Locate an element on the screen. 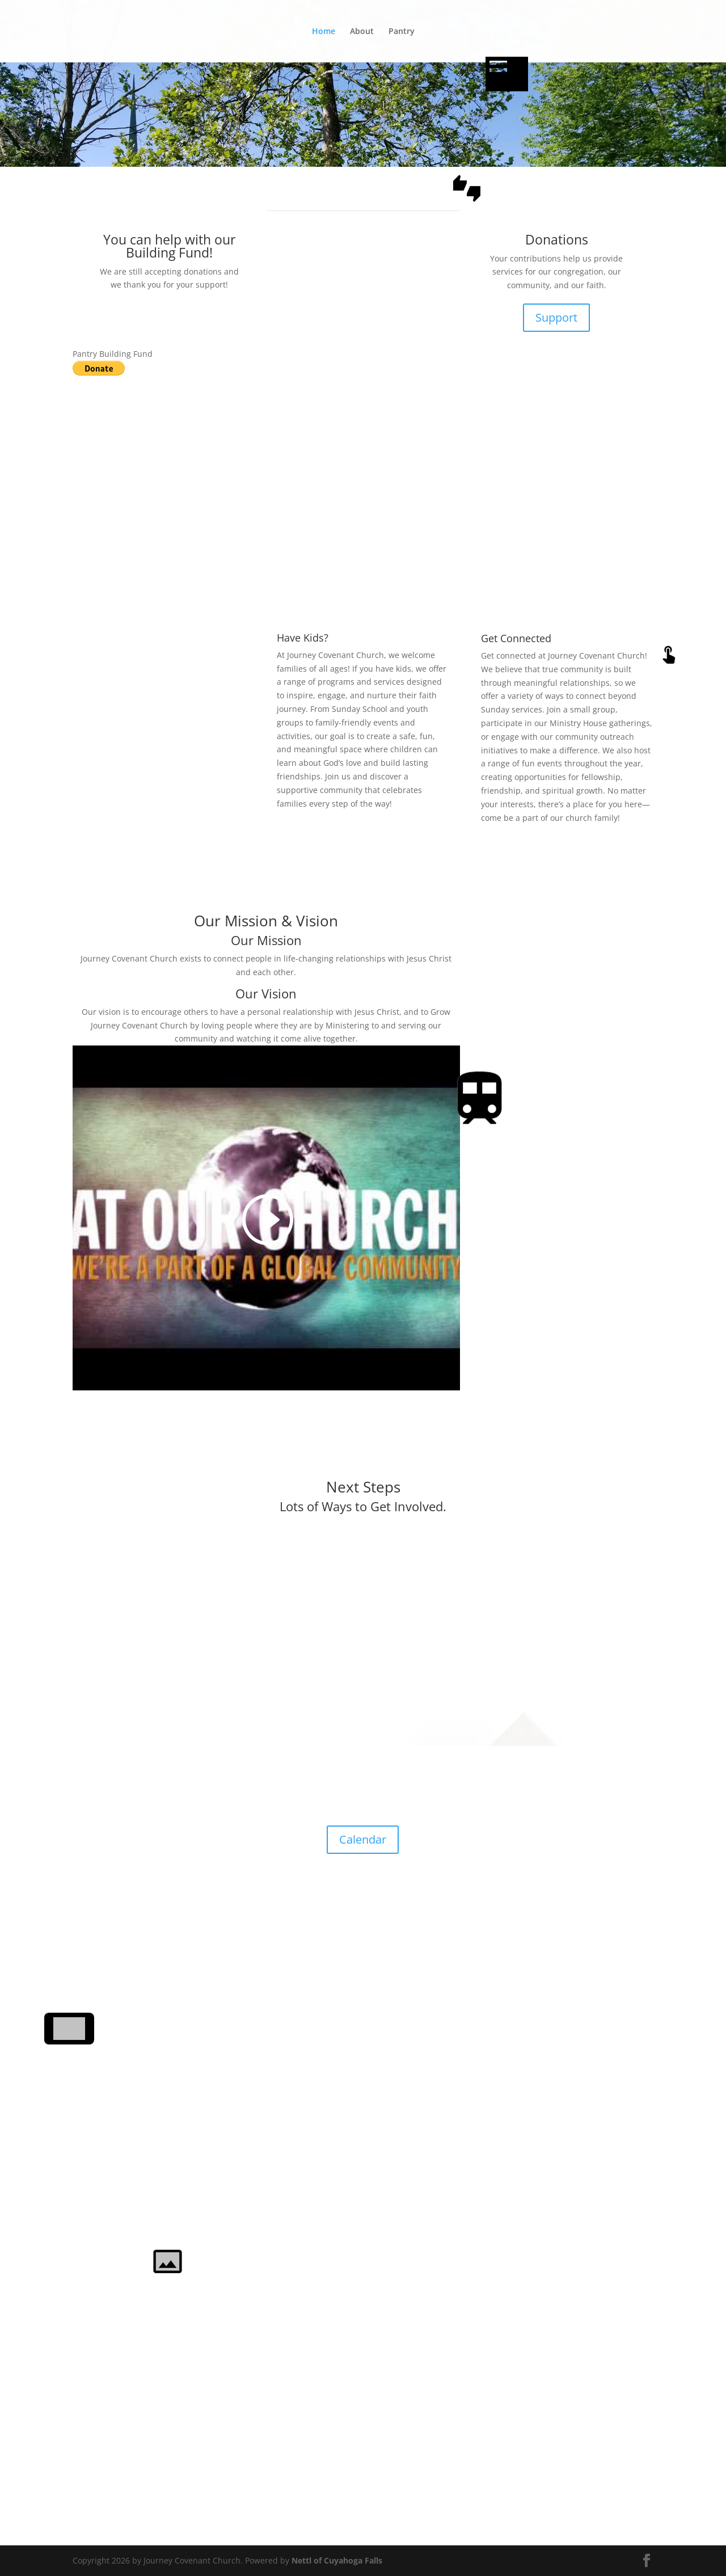 Image resolution: width=726 pixels, height=2576 pixels. switch to landscape orientation is located at coordinates (69, 2029).